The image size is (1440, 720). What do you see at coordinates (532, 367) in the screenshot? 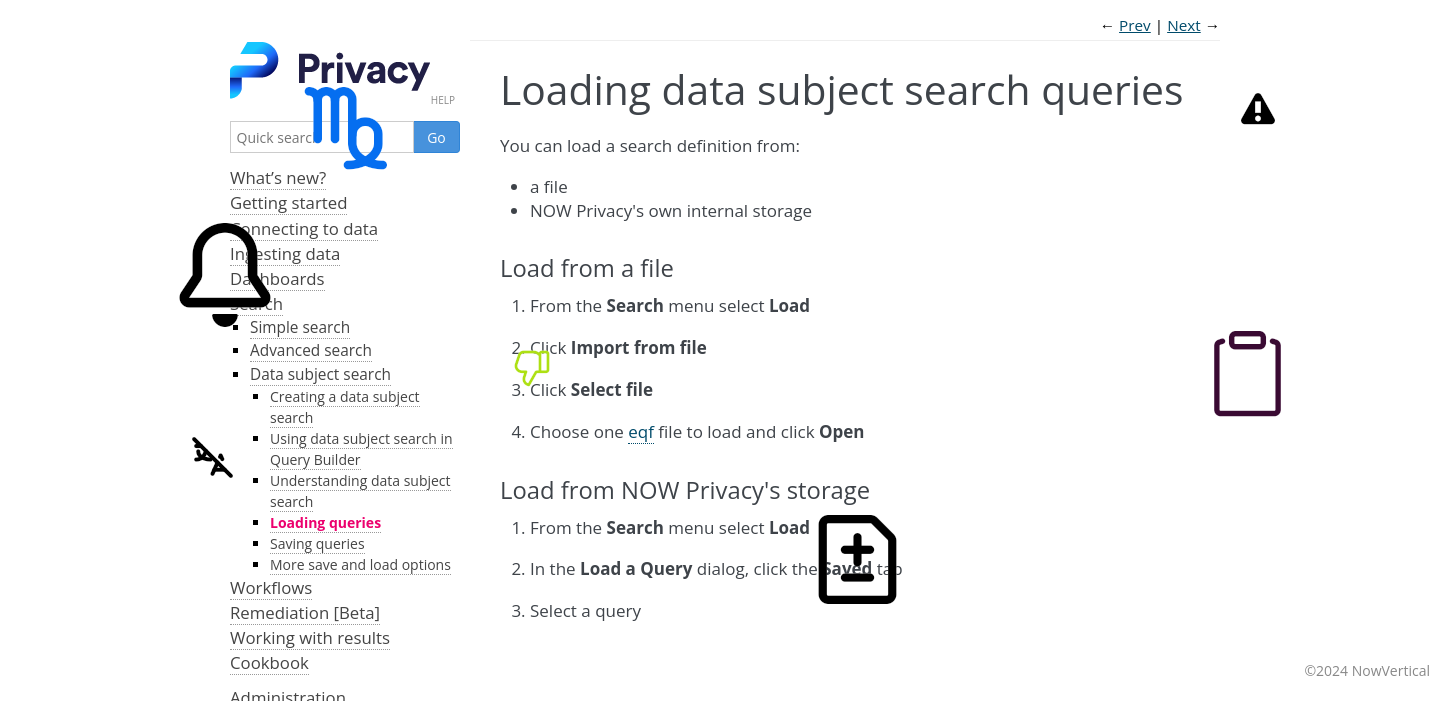
I see `dislike or downvote content` at bounding box center [532, 367].